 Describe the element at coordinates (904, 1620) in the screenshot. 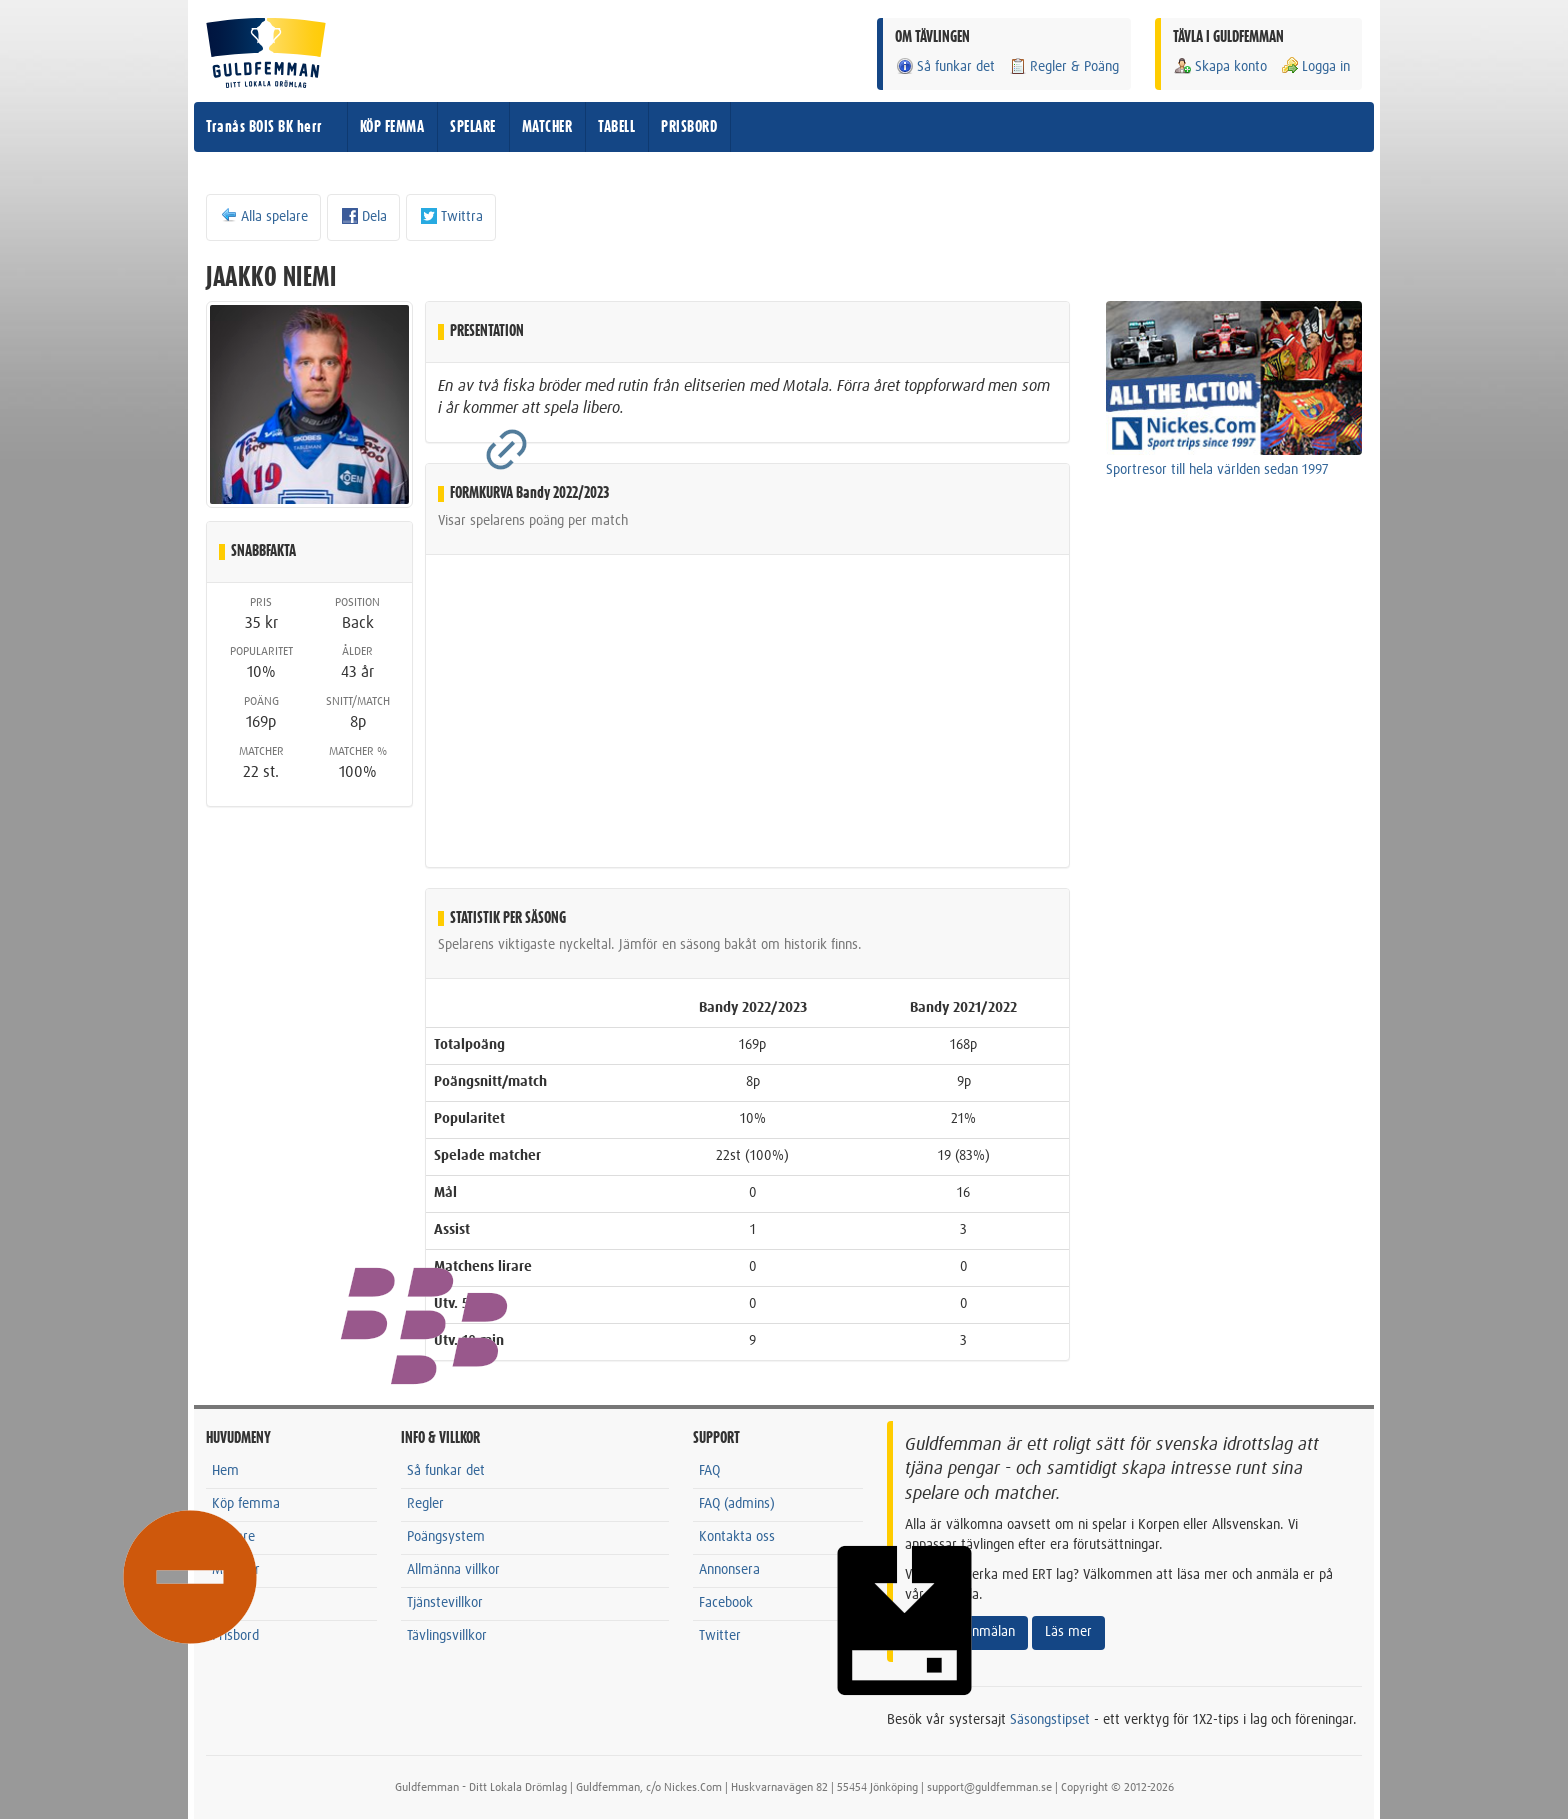

I see `install an app or software` at that location.